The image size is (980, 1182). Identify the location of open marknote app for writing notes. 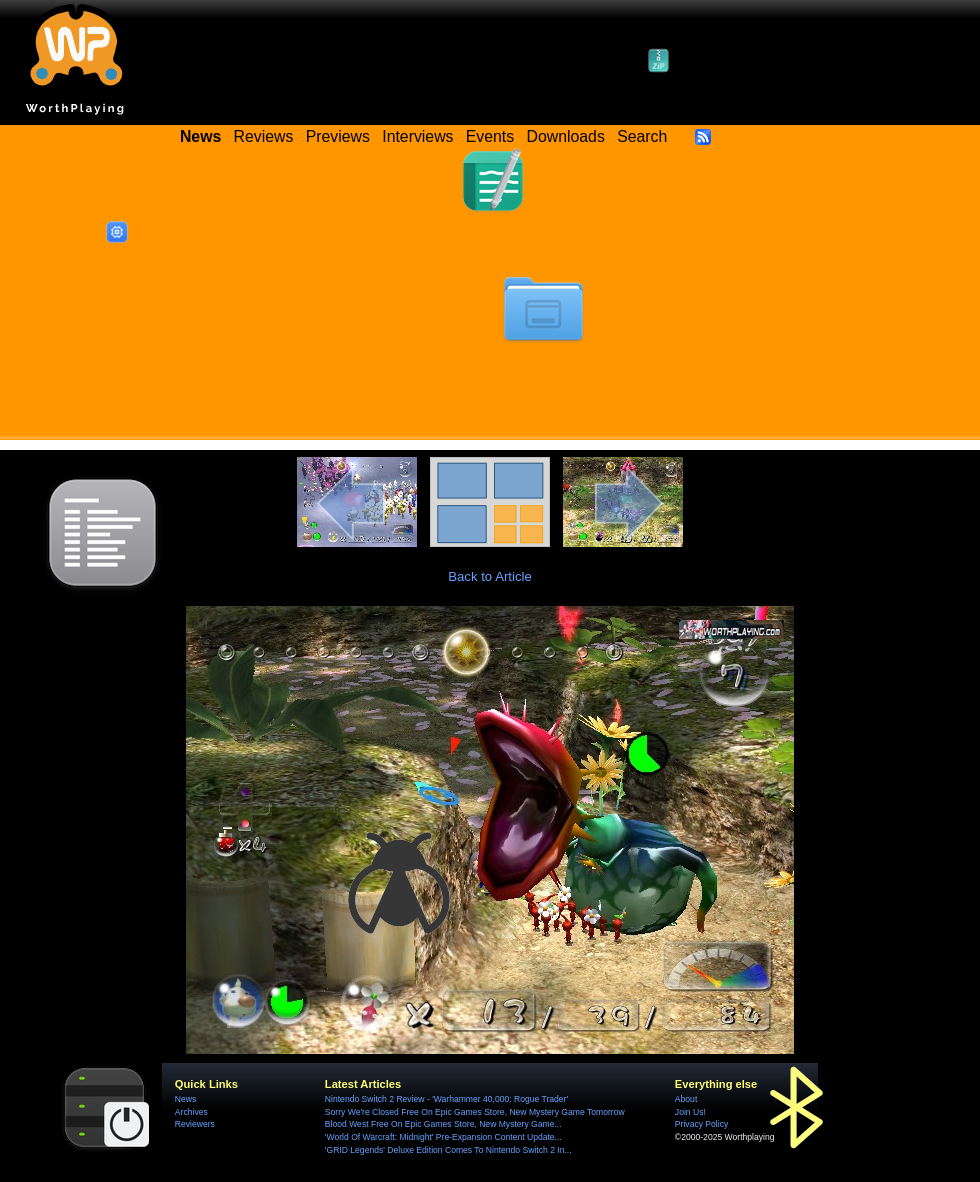
(493, 181).